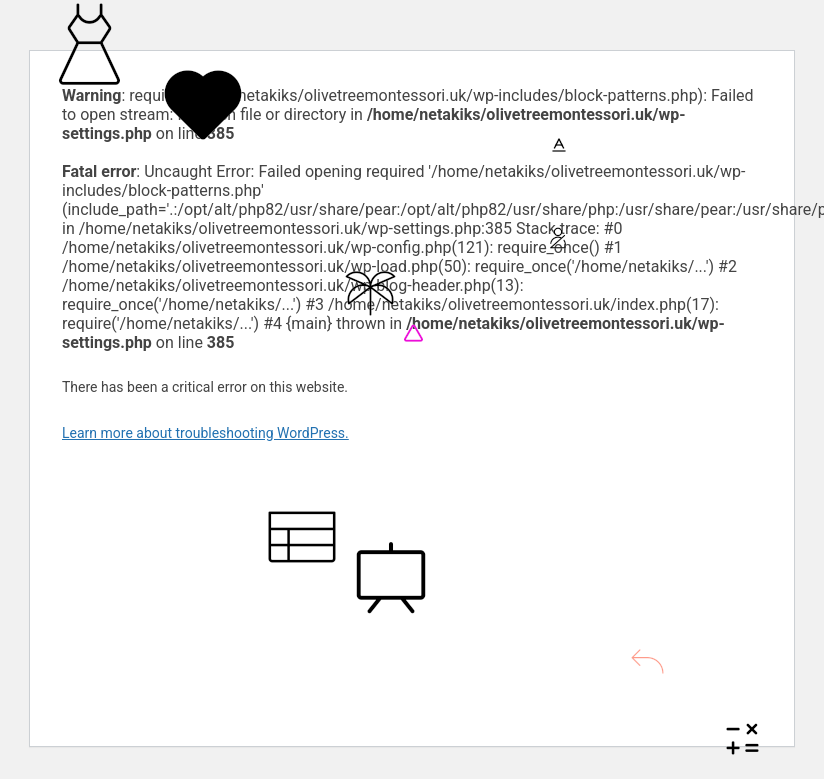 This screenshot has width=824, height=779. What do you see at coordinates (391, 579) in the screenshot?
I see `start or view a presentation` at bounding box center [391, 579].